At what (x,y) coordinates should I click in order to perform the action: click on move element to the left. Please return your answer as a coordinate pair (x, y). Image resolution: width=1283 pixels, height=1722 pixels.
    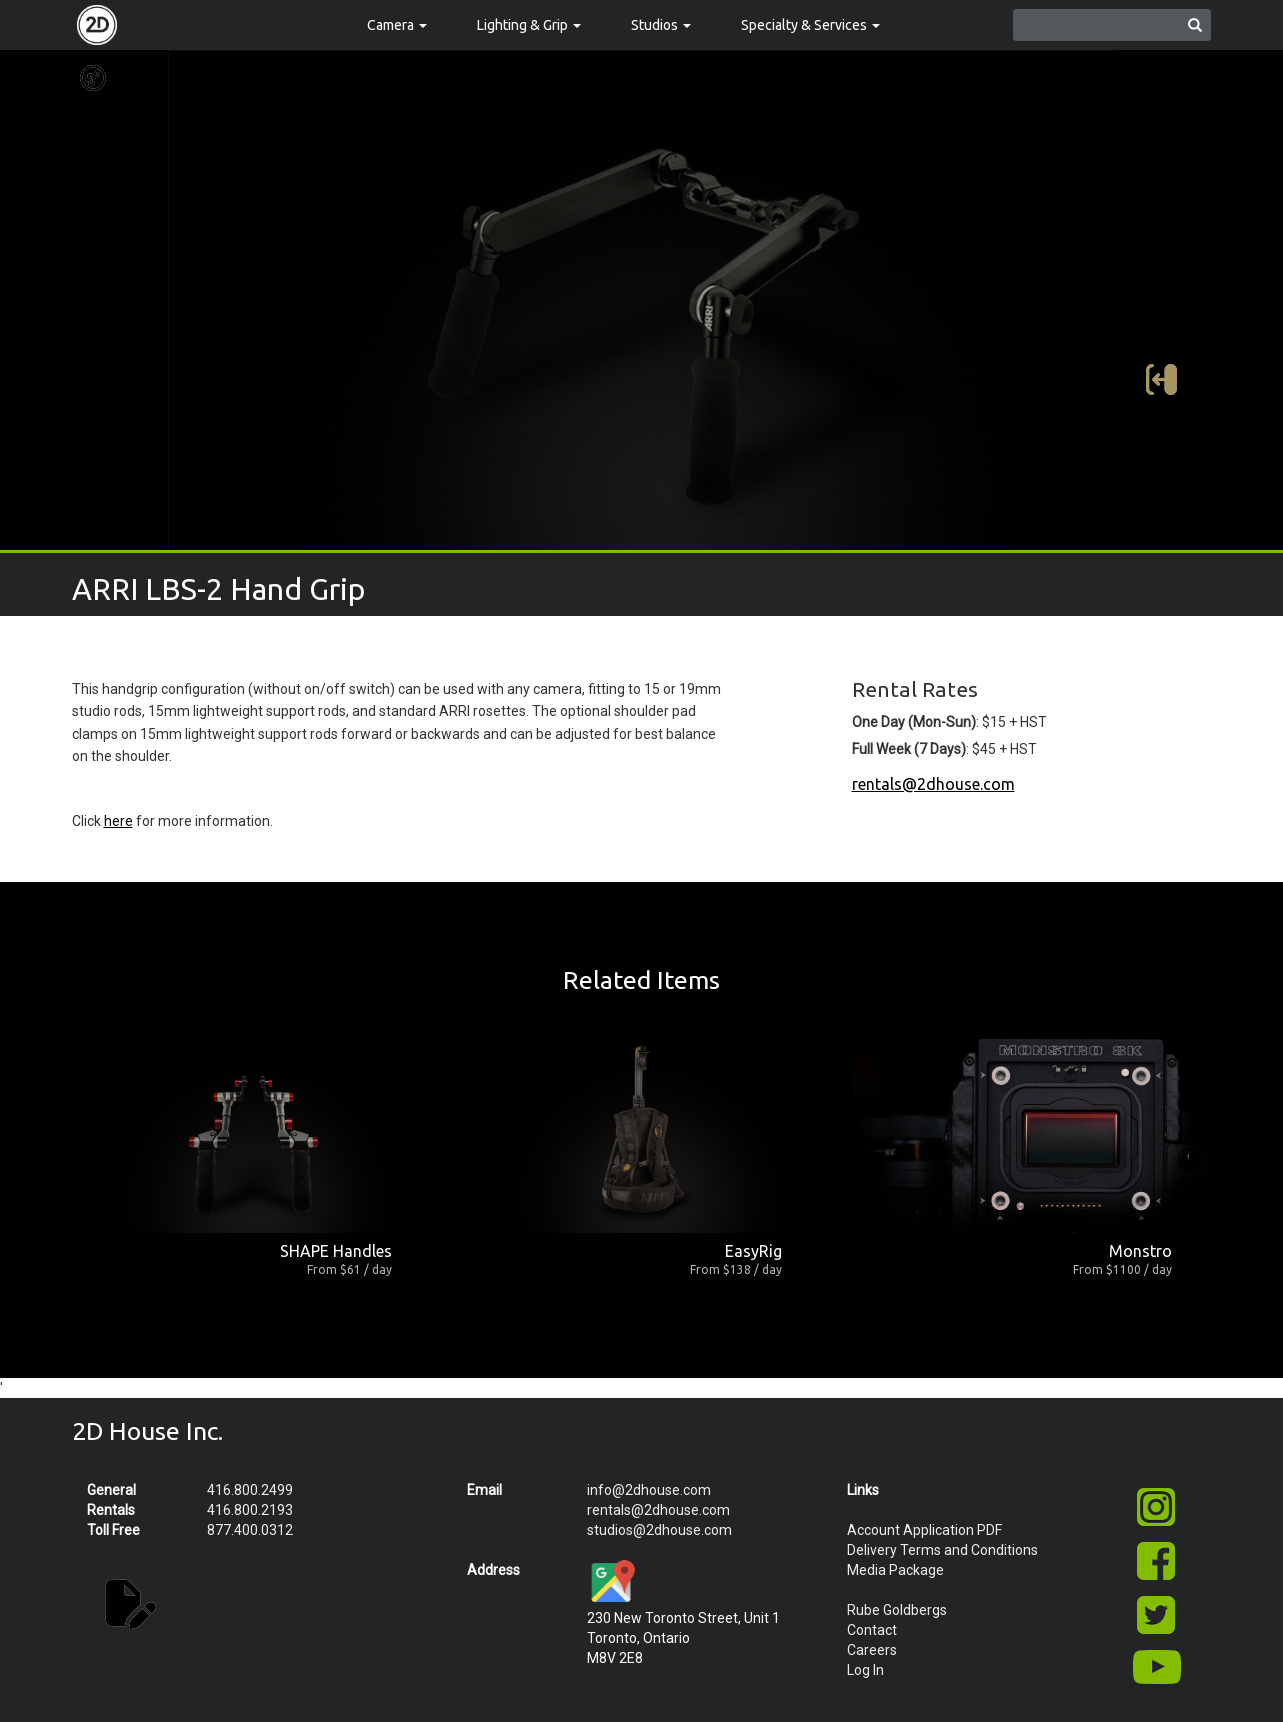
    Looking at the image, I should click on (1161, 379).